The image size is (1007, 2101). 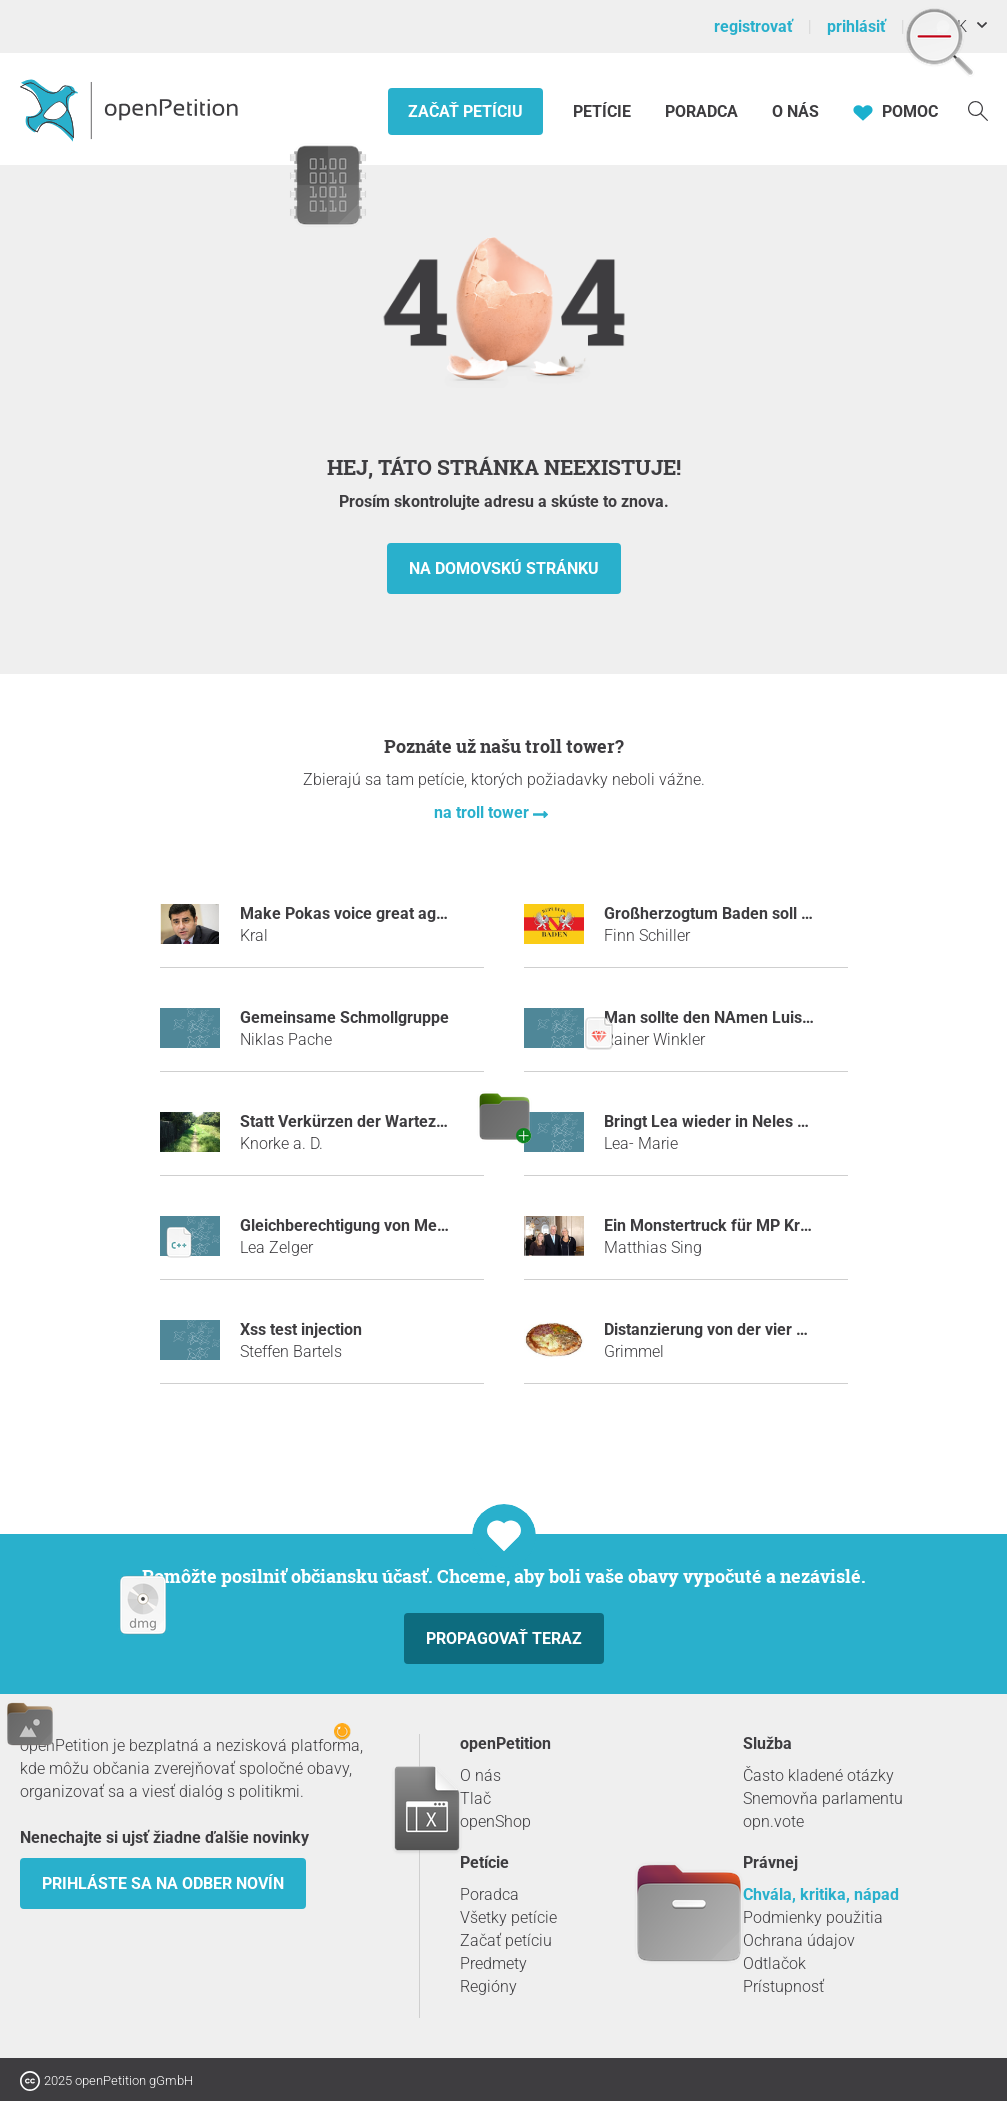 I want to click on firmware file type indicator, so click(x=328, y=185).